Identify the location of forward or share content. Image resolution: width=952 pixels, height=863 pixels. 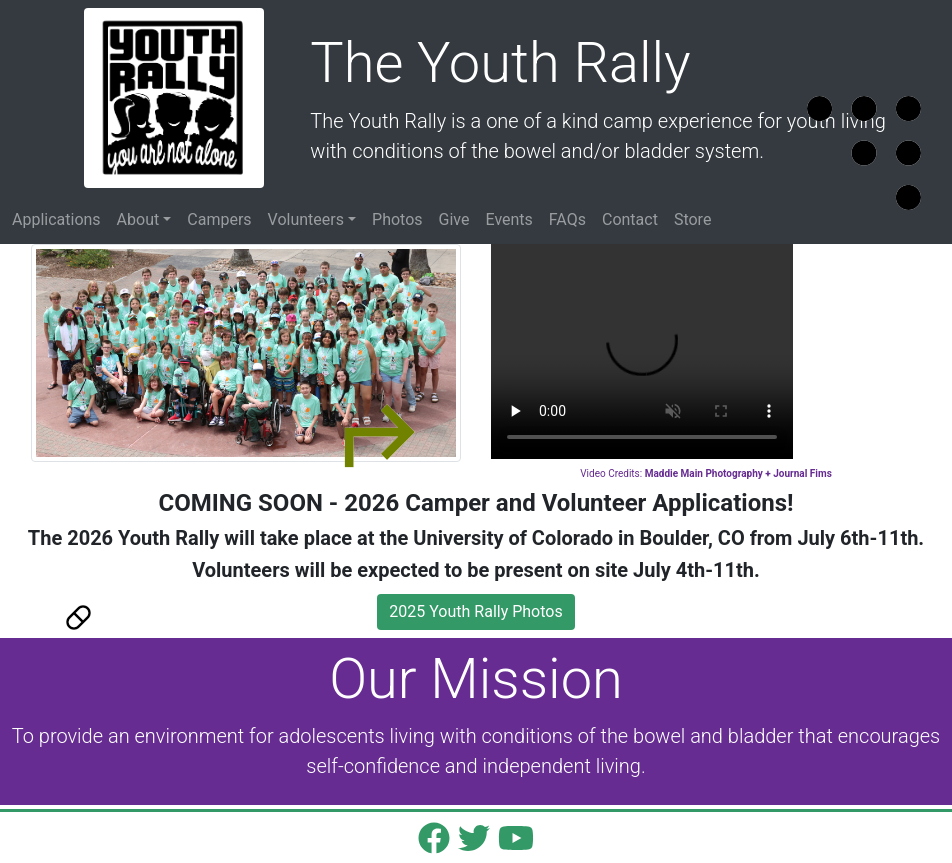
(375, 436).